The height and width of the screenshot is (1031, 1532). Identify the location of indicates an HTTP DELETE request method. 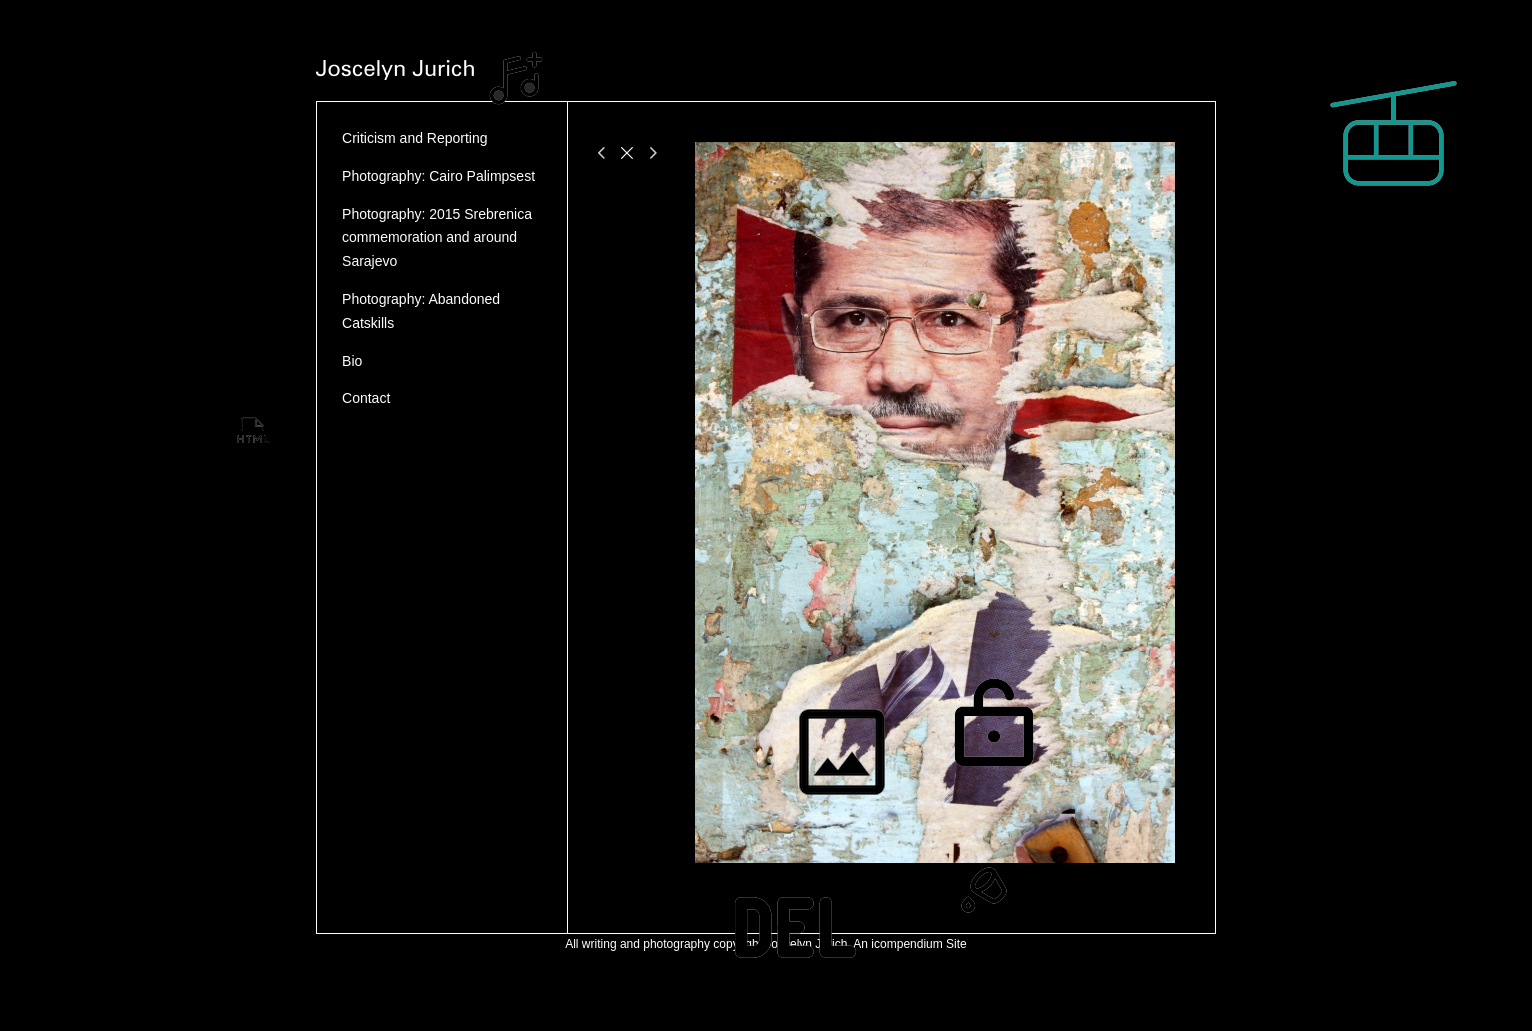
(795, 927).